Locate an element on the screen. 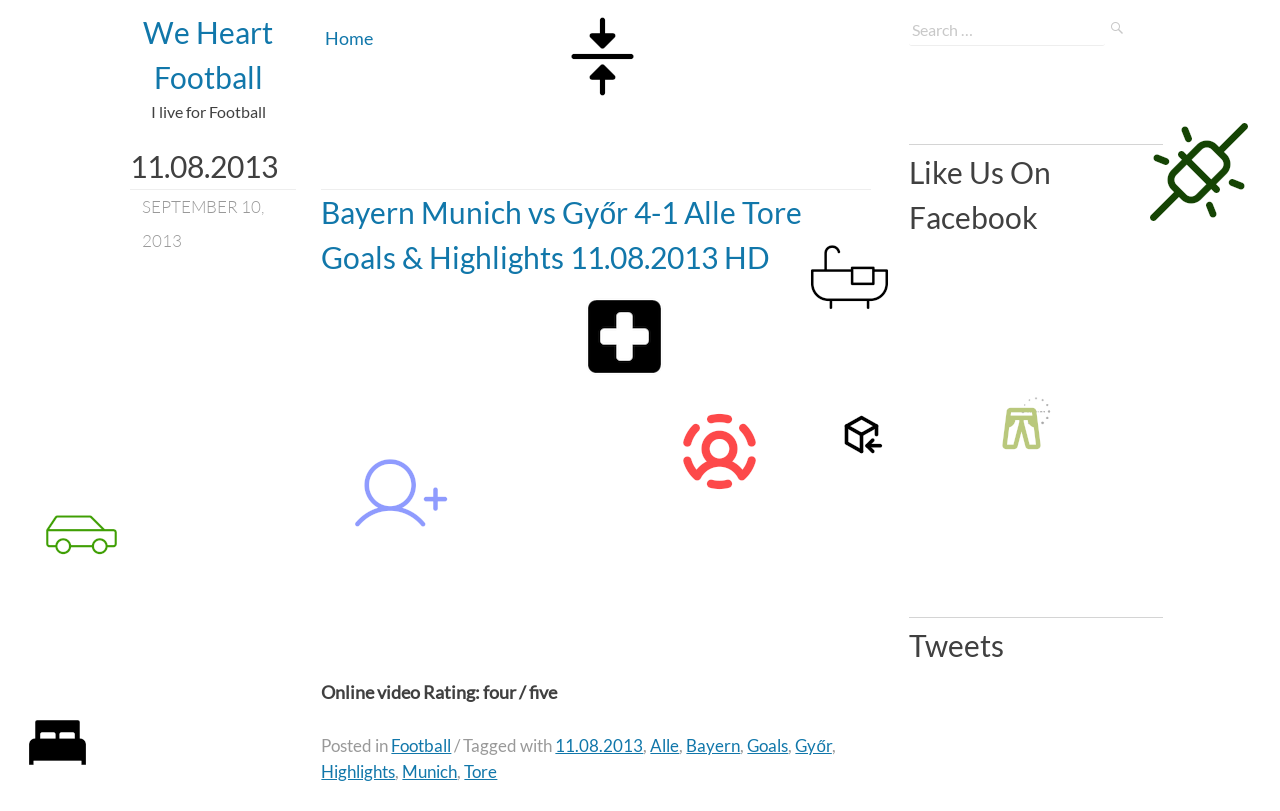 This screenshot has width=1280, height=811. import a package or module is located at coordinates (861, 434).